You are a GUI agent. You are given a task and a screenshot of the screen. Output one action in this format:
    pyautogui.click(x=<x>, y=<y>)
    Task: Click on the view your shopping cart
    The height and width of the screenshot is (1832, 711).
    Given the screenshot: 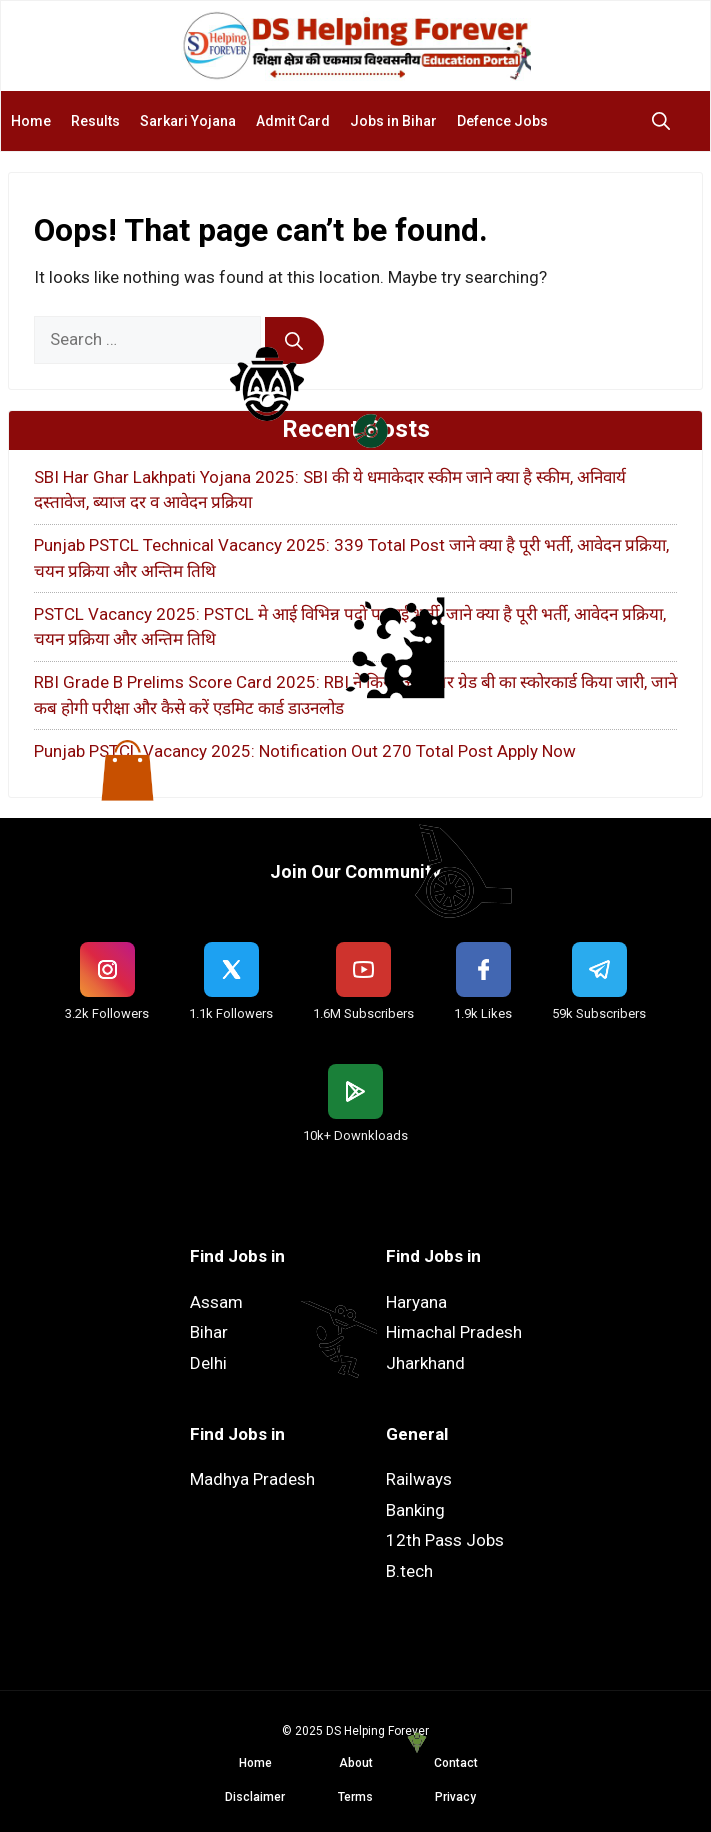 What is the action you would take?
    pyautogui.click(x=127, y=770)
    